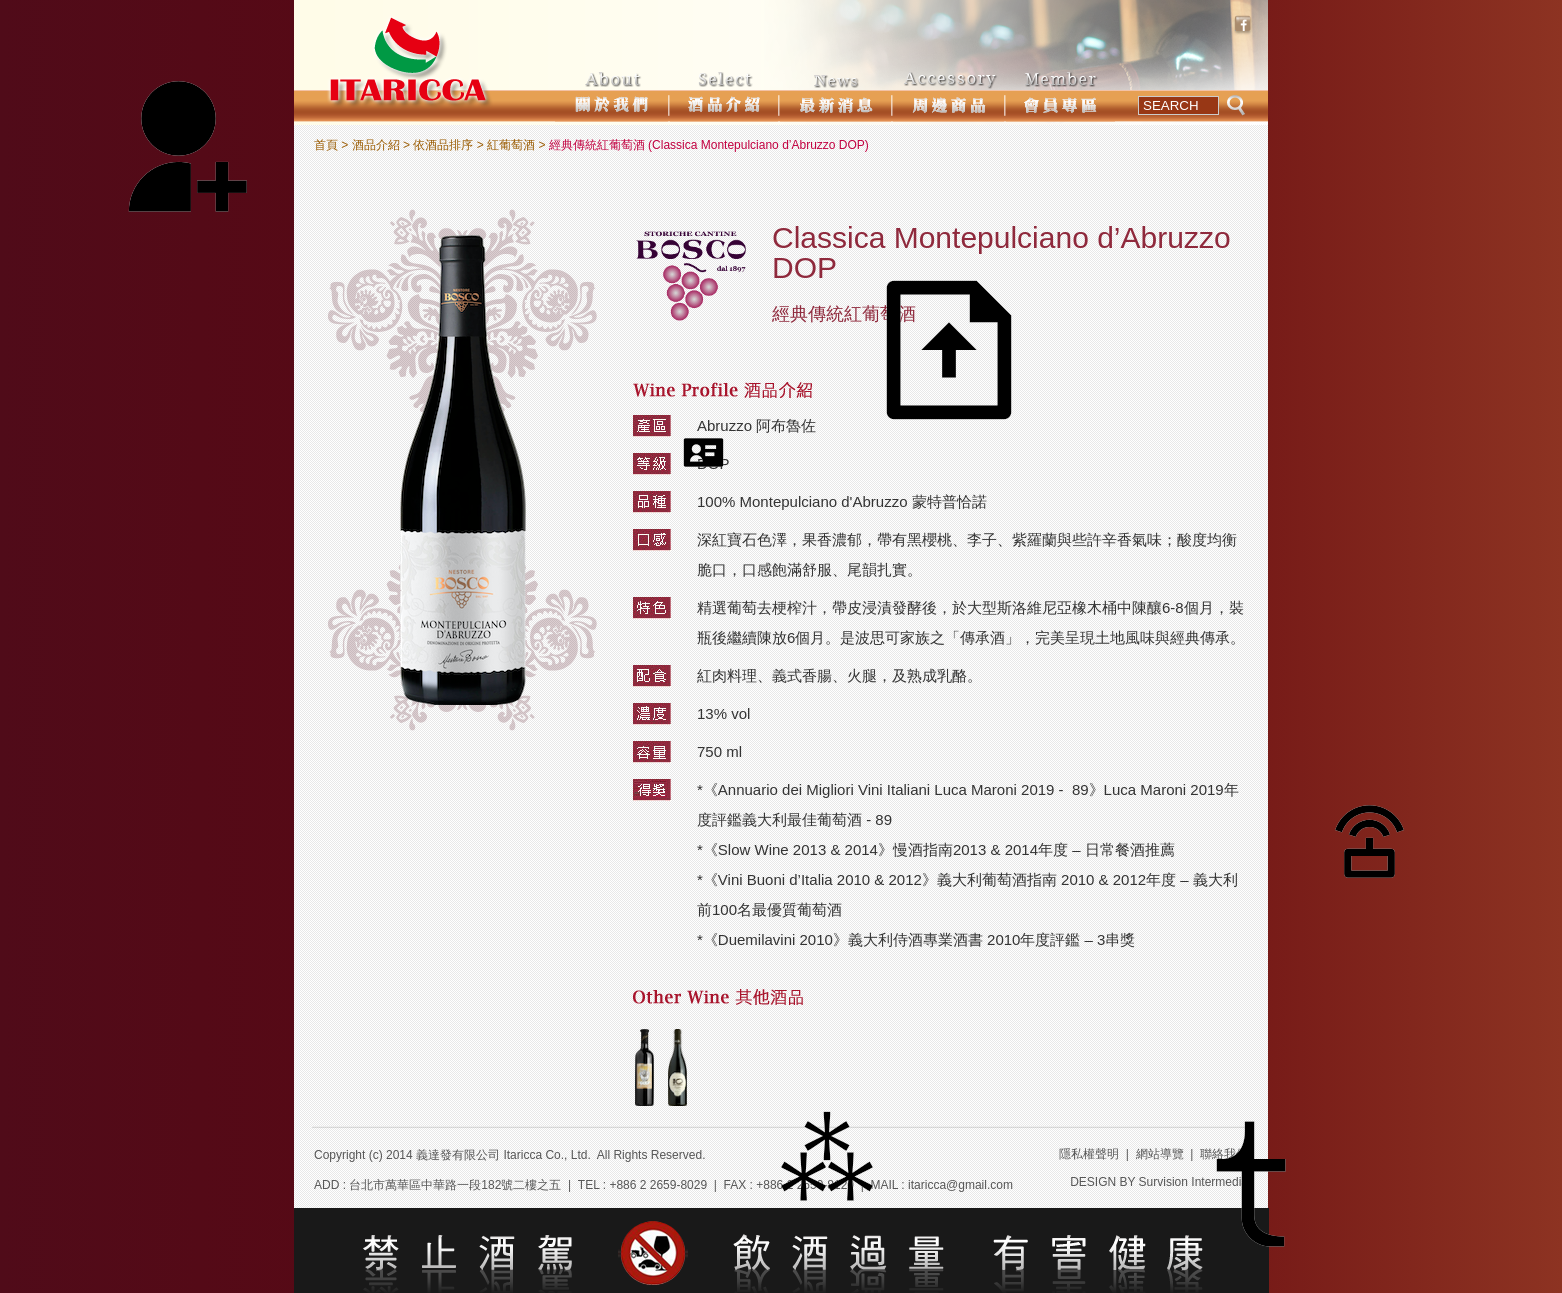 The width and height of the screenshot is (1562, 1293). What do you see at coordinates (1248, 1184) in the screenshot?
I see `open tumblr app` at bounding box center [1248, 1184].